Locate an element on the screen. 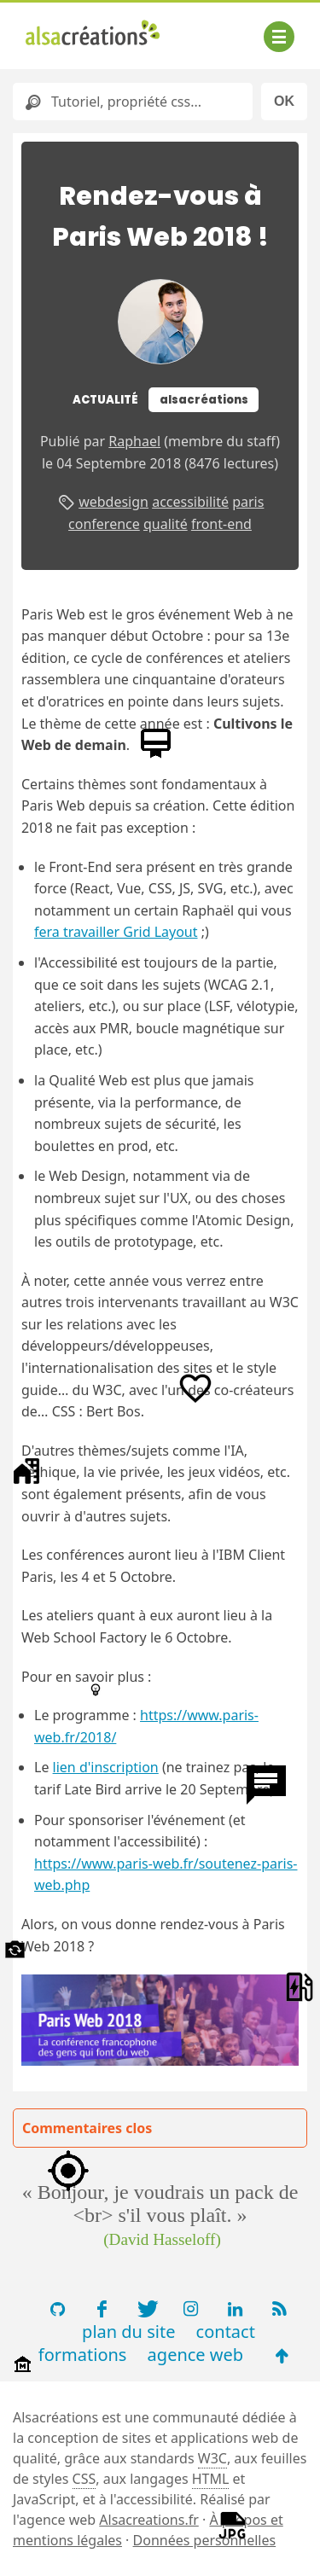 Image resolution: width=320 pixels, height=2576 pixels. switch between front and rear camera is located at coordinates (15, 1949).